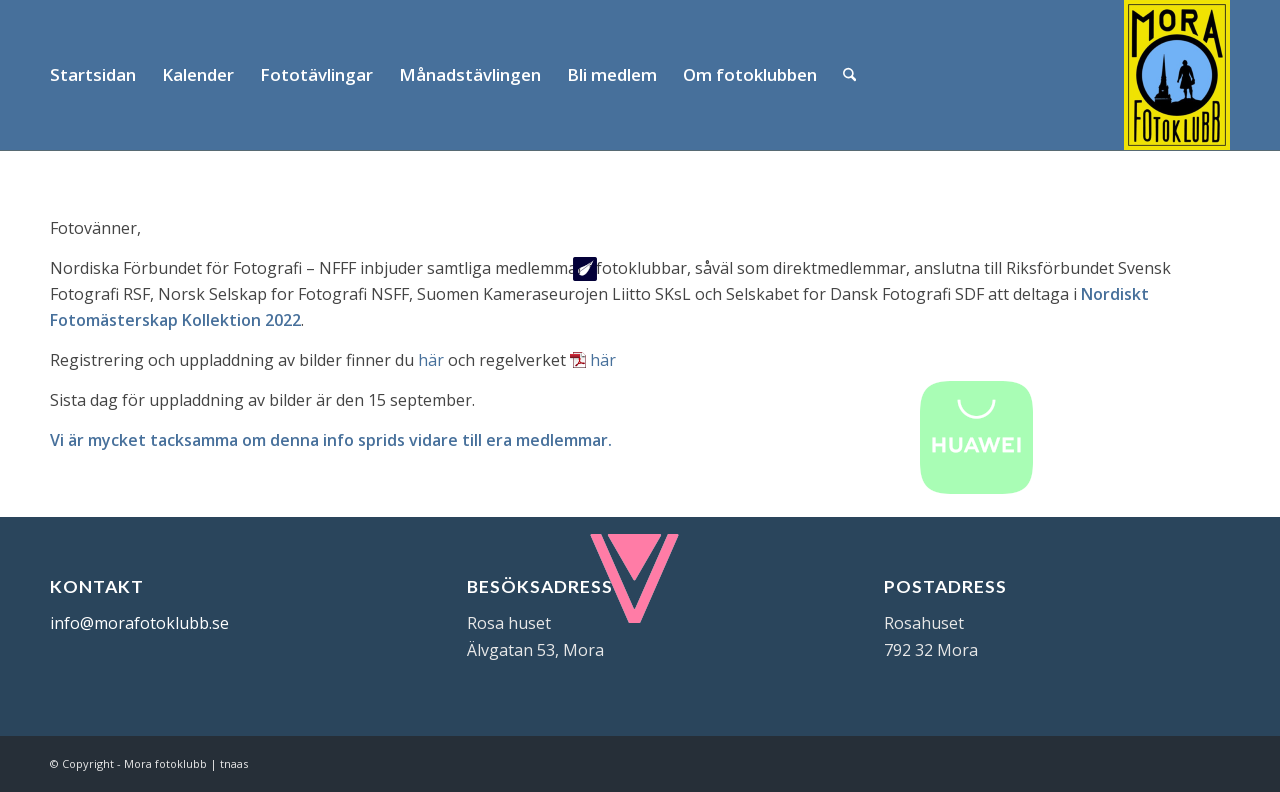 This screenshot has width=1280, height=792. What do you see at coordinates (585, 269) in the screenshot?
I see `thymeleaf java template engine logo` at bounding box center [585, 269].